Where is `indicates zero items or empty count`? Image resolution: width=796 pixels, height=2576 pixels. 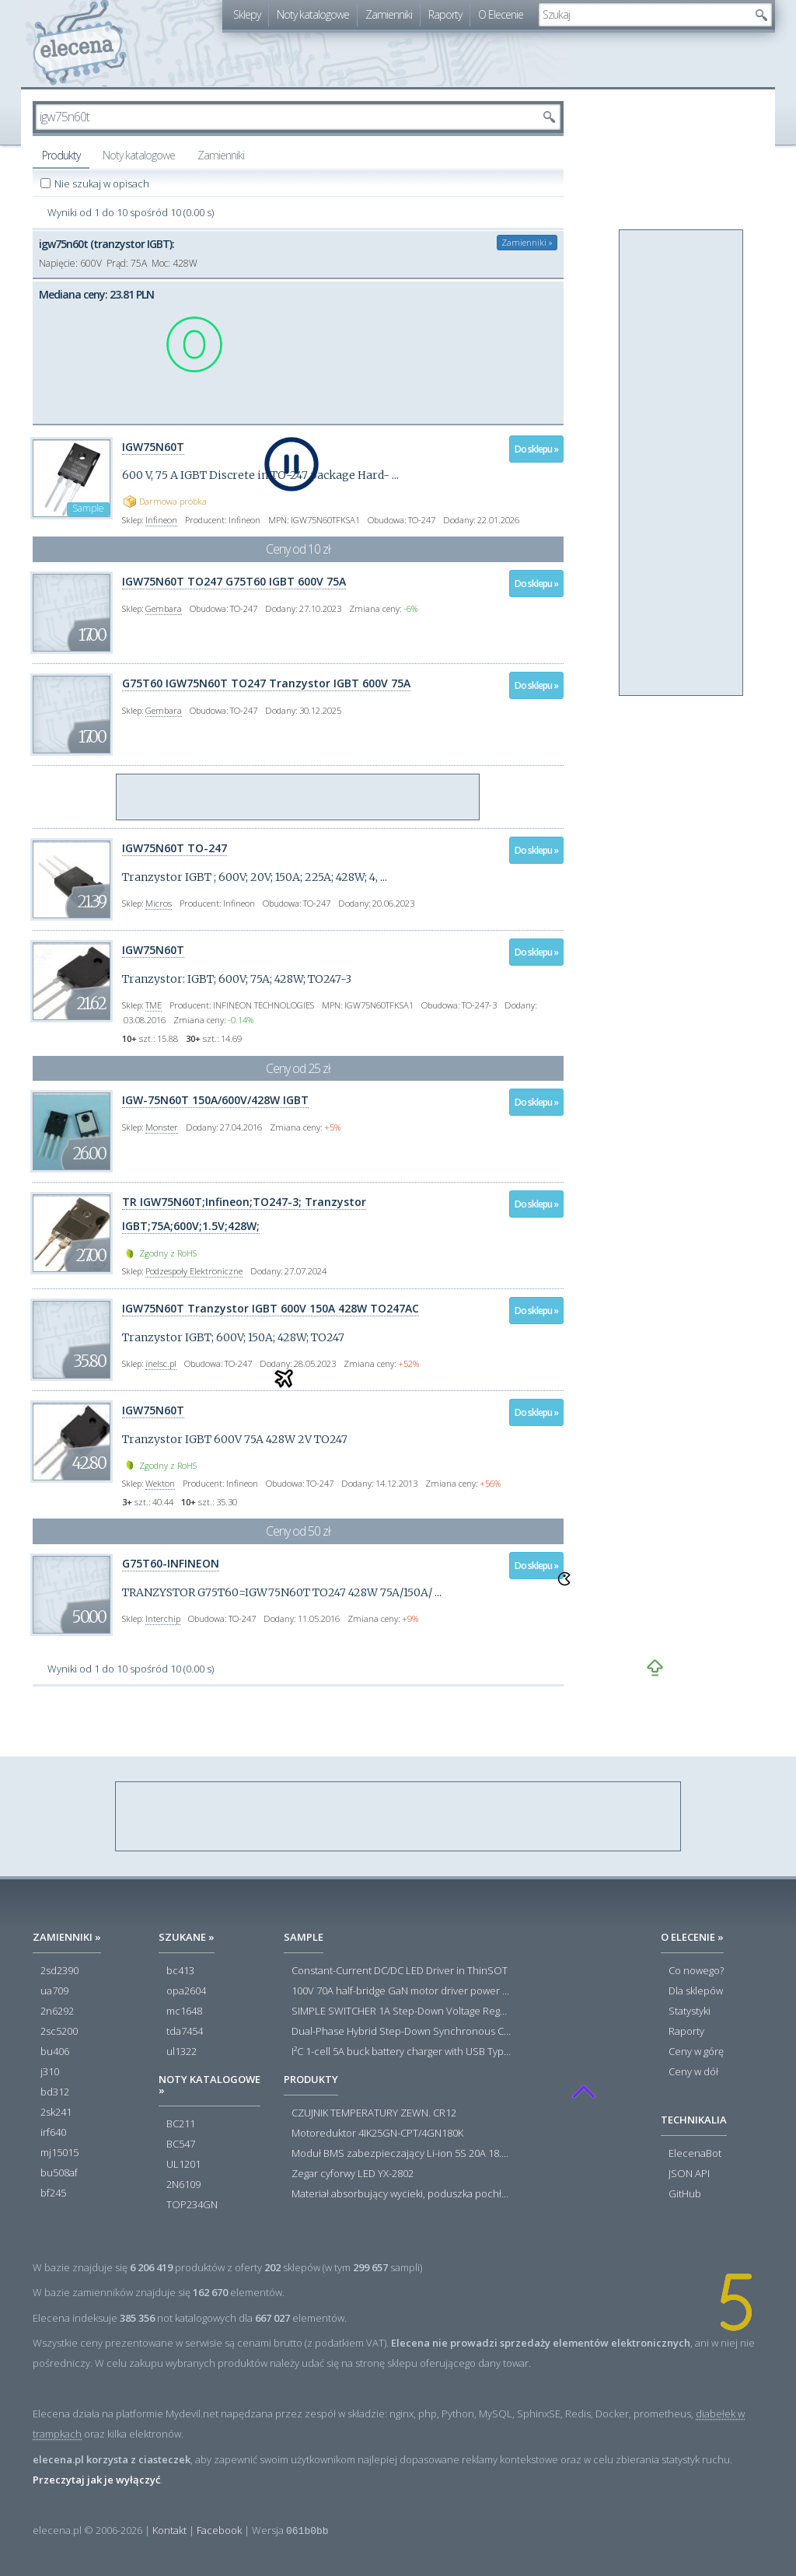
indicates zero items or empty count is located at coordinates (194, 344).